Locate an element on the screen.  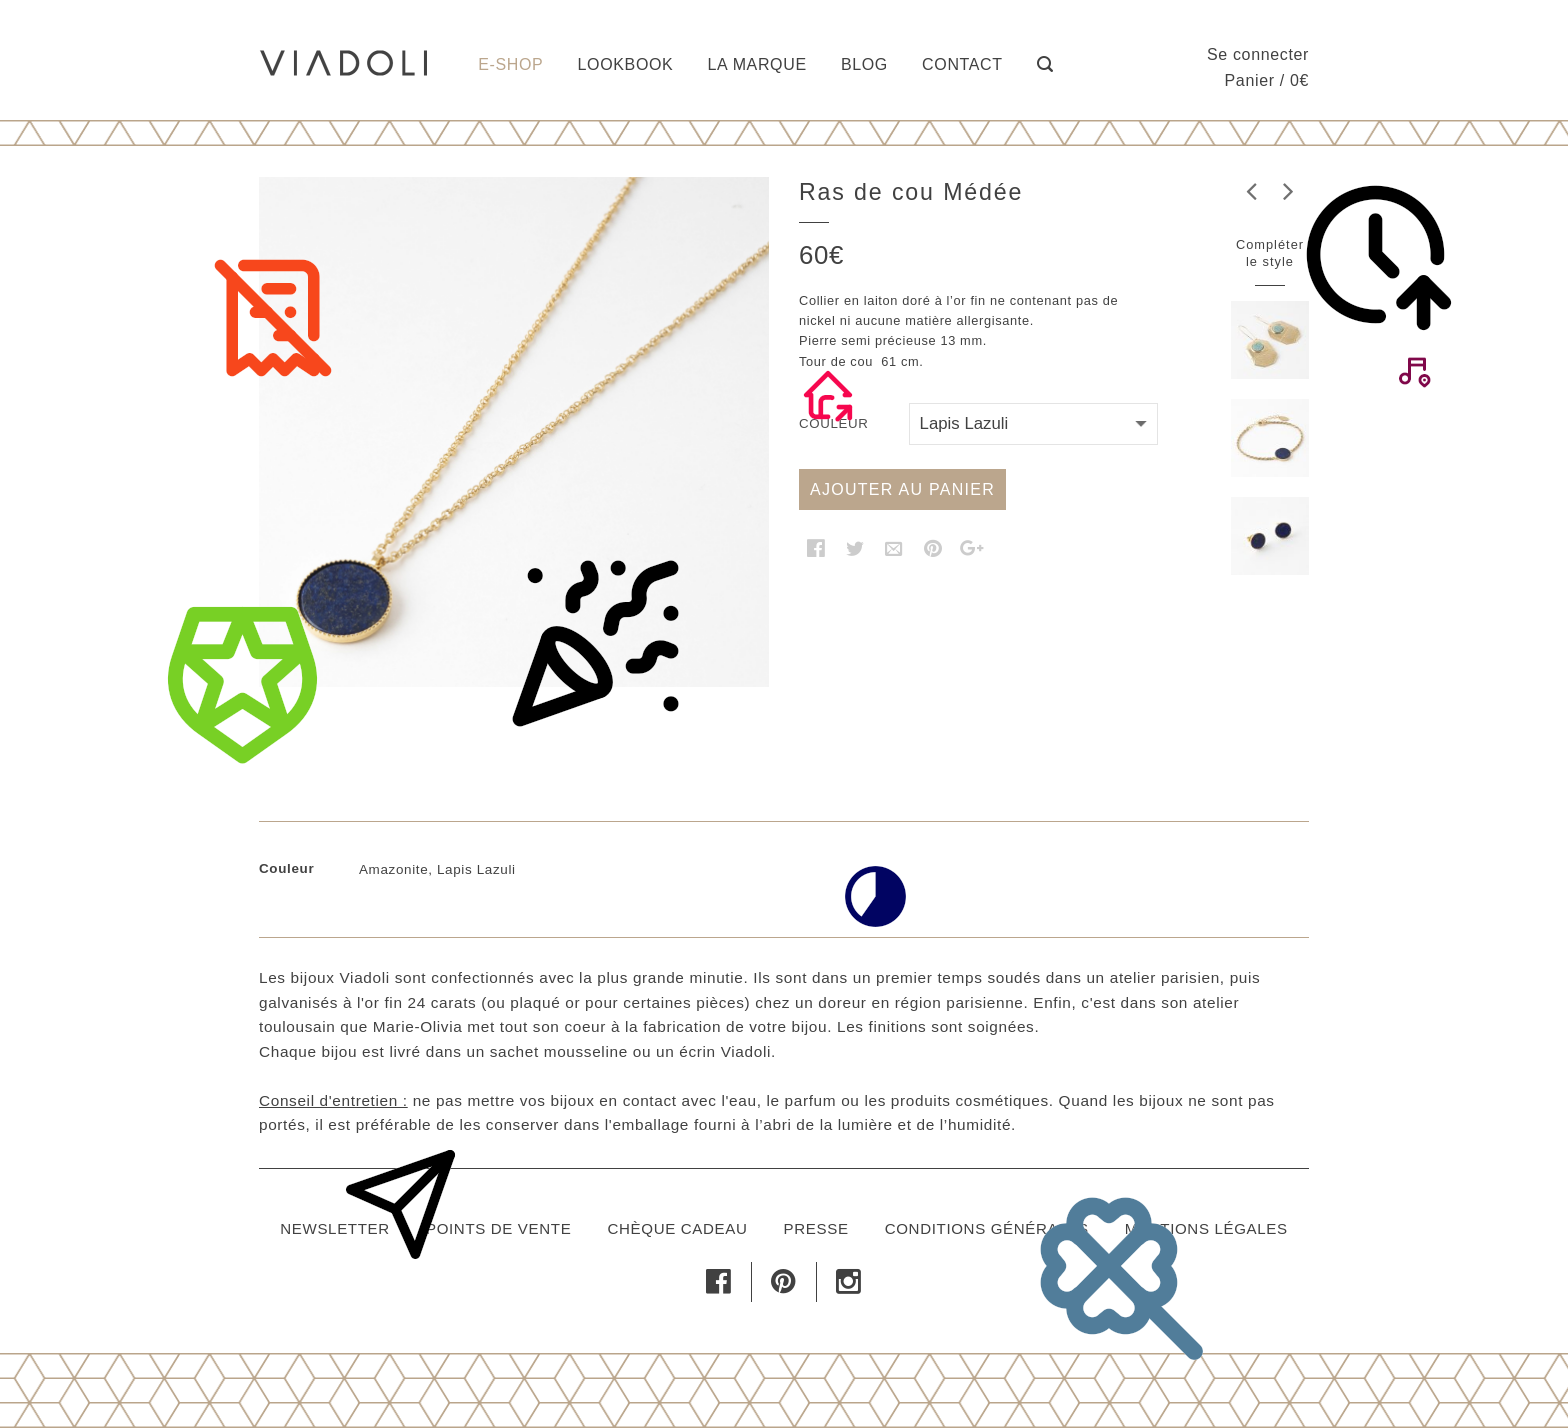
disable receipt generation is located at coordinates (273, 318).